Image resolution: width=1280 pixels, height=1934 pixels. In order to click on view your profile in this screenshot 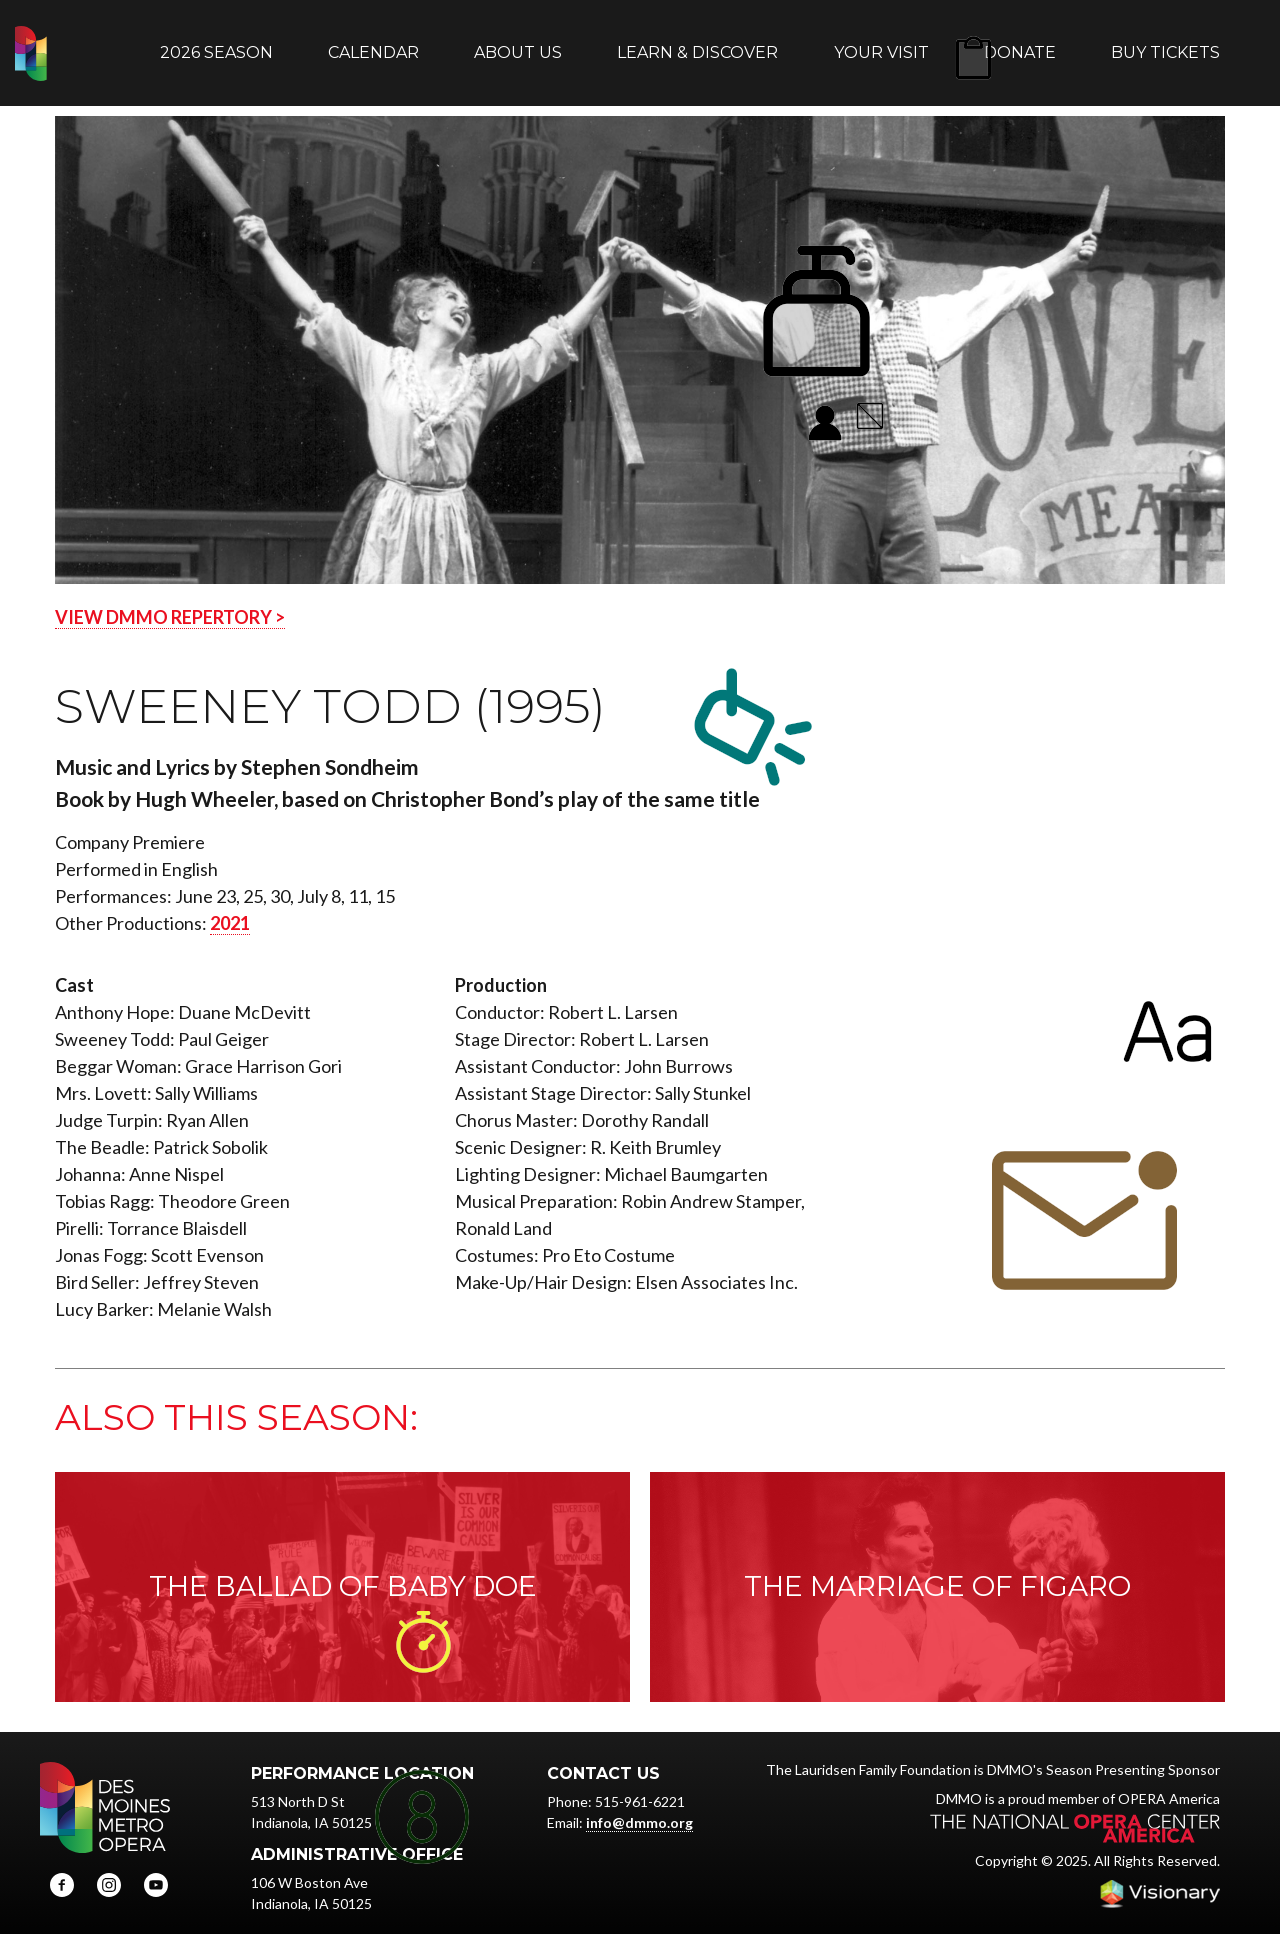, I will do `click(825, 423)`.